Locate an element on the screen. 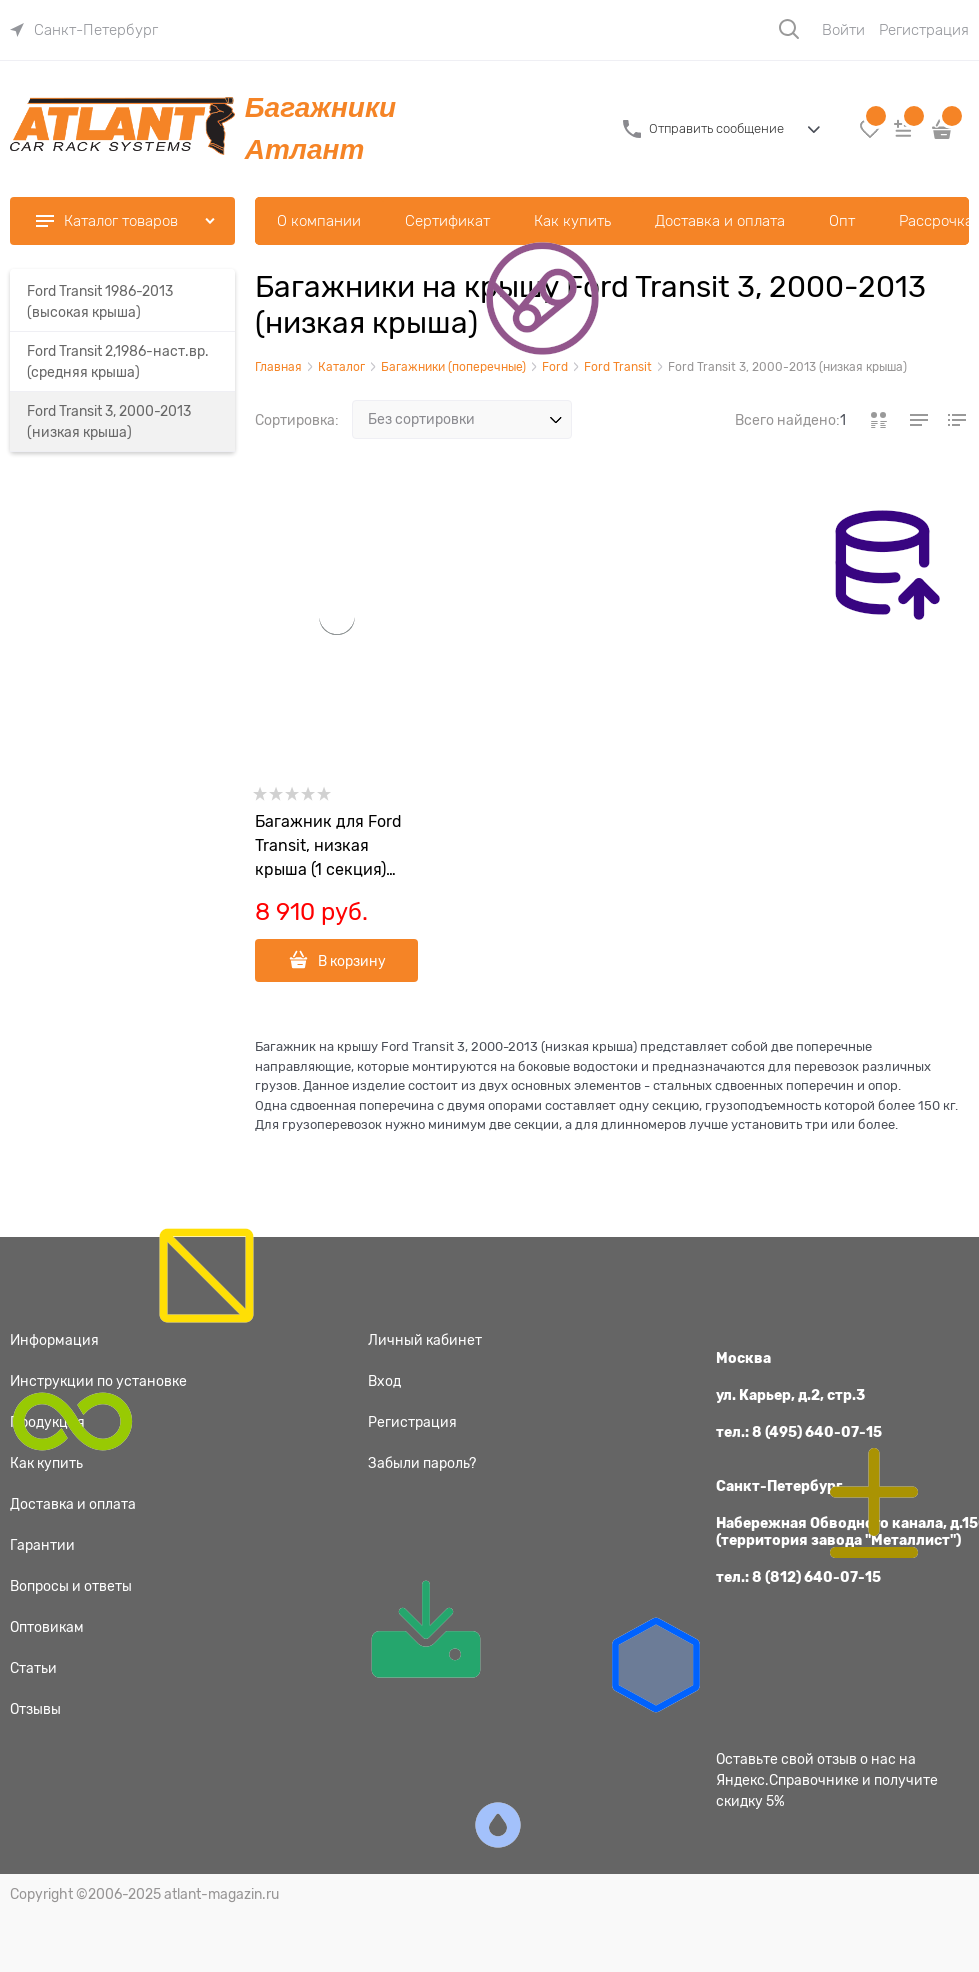 This screenshot has width=979, height=1972. open steam gaming platform is located at coordinates (542, 298).